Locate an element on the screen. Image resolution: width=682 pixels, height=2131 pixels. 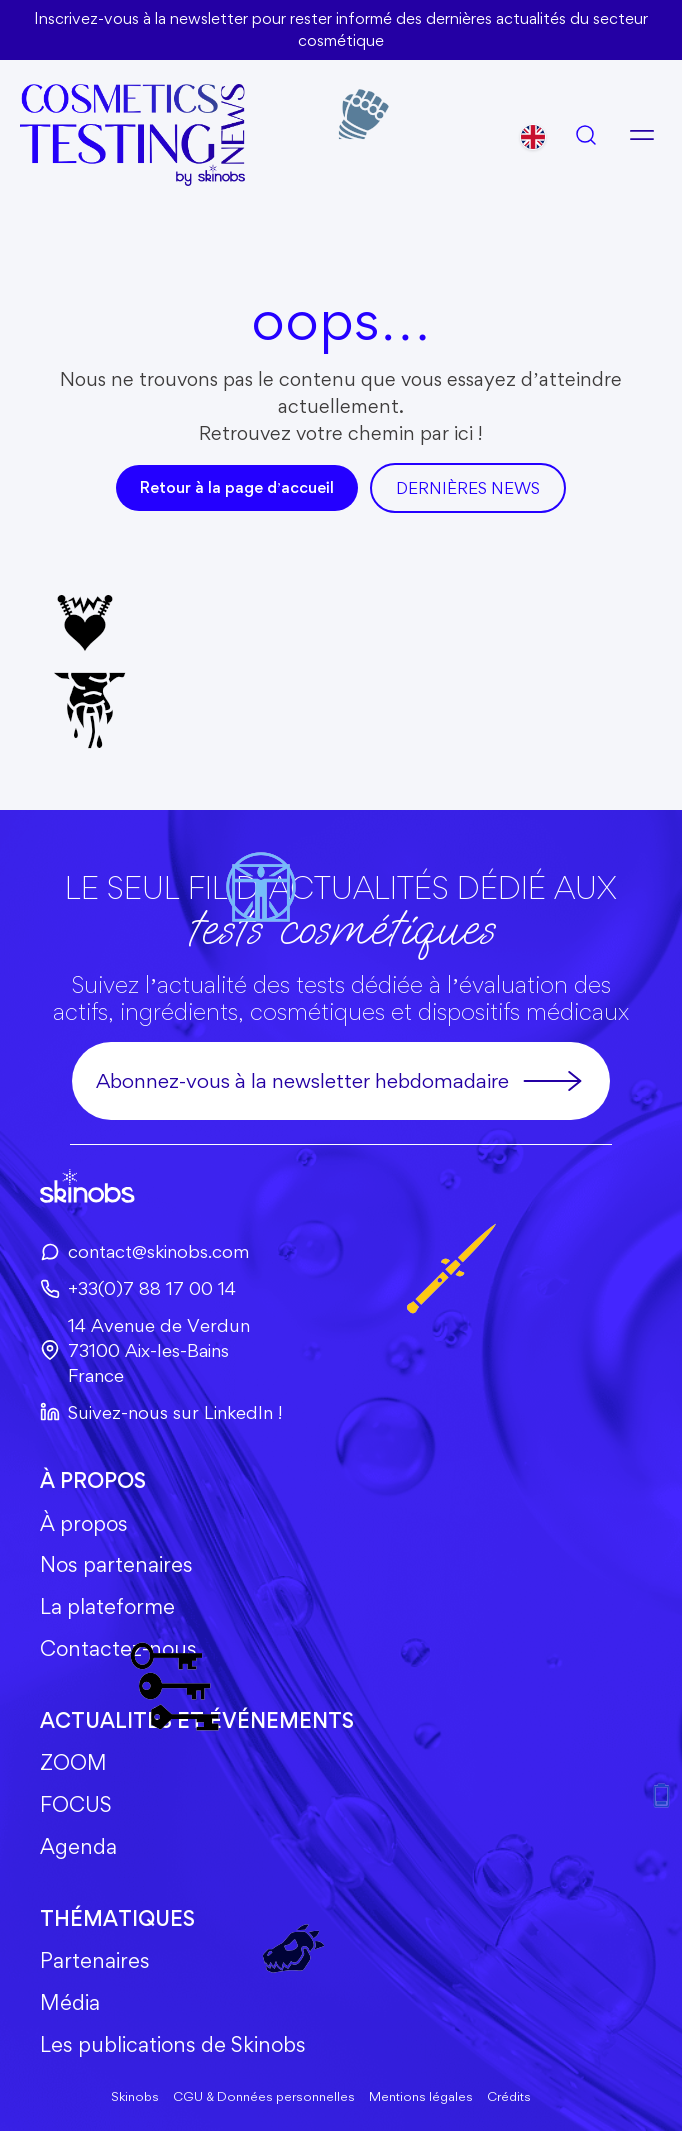
view your collection of keys or access credentials is located at coordinates (174, 1686).